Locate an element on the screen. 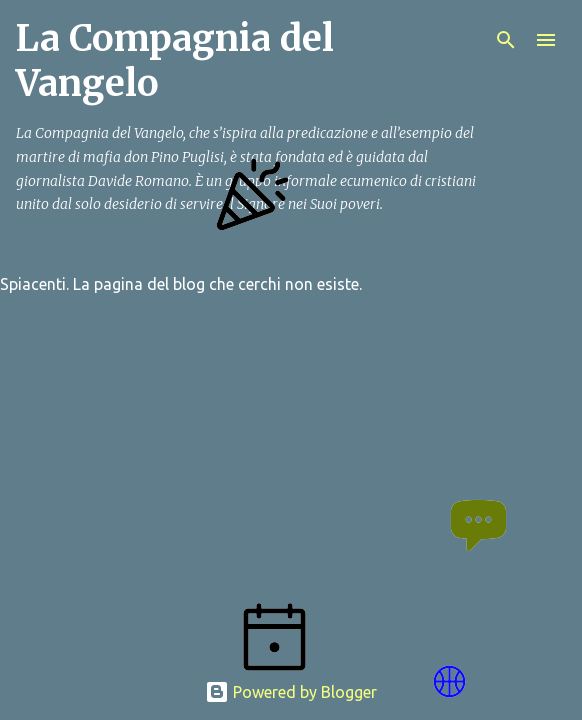 The image size is (582, 720). indicates a calendar event or reminder is located at coordinates (274, 639).